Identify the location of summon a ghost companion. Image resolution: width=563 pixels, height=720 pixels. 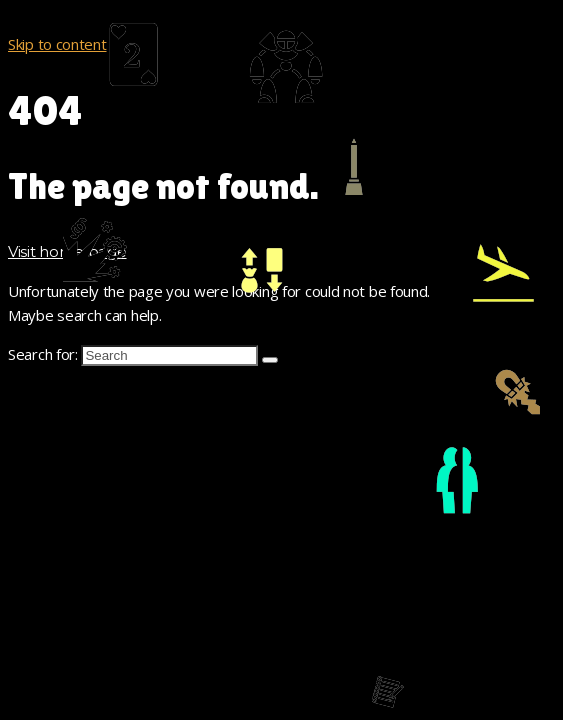
(458, 480).